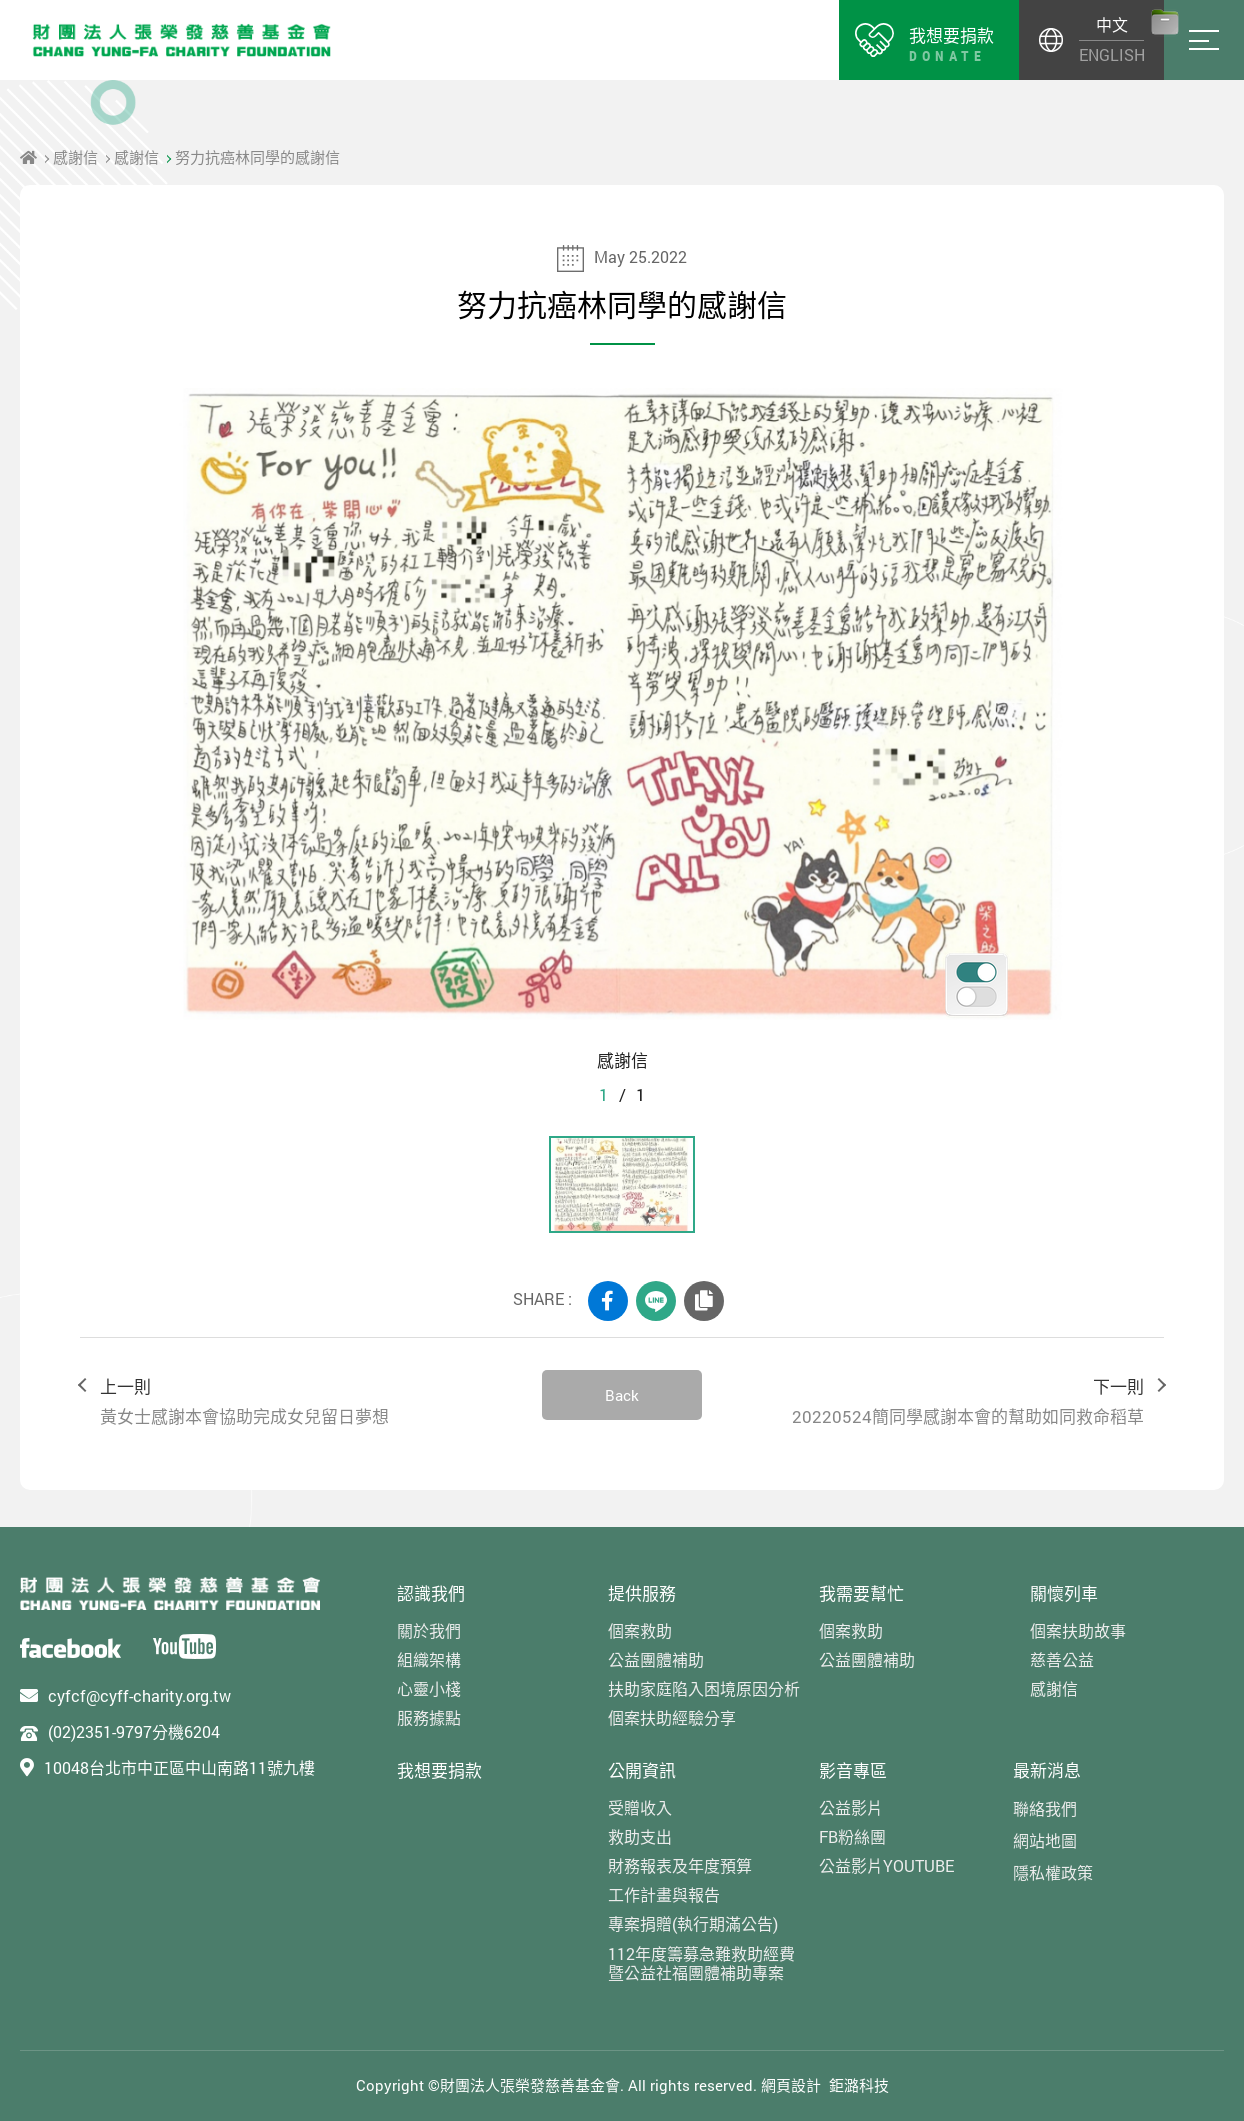 The width and height of the screenshot is (1244, 2121). Describe the element at coordinates (976, 984) in the screenshot. I see `open system settings or preferences` at that location.